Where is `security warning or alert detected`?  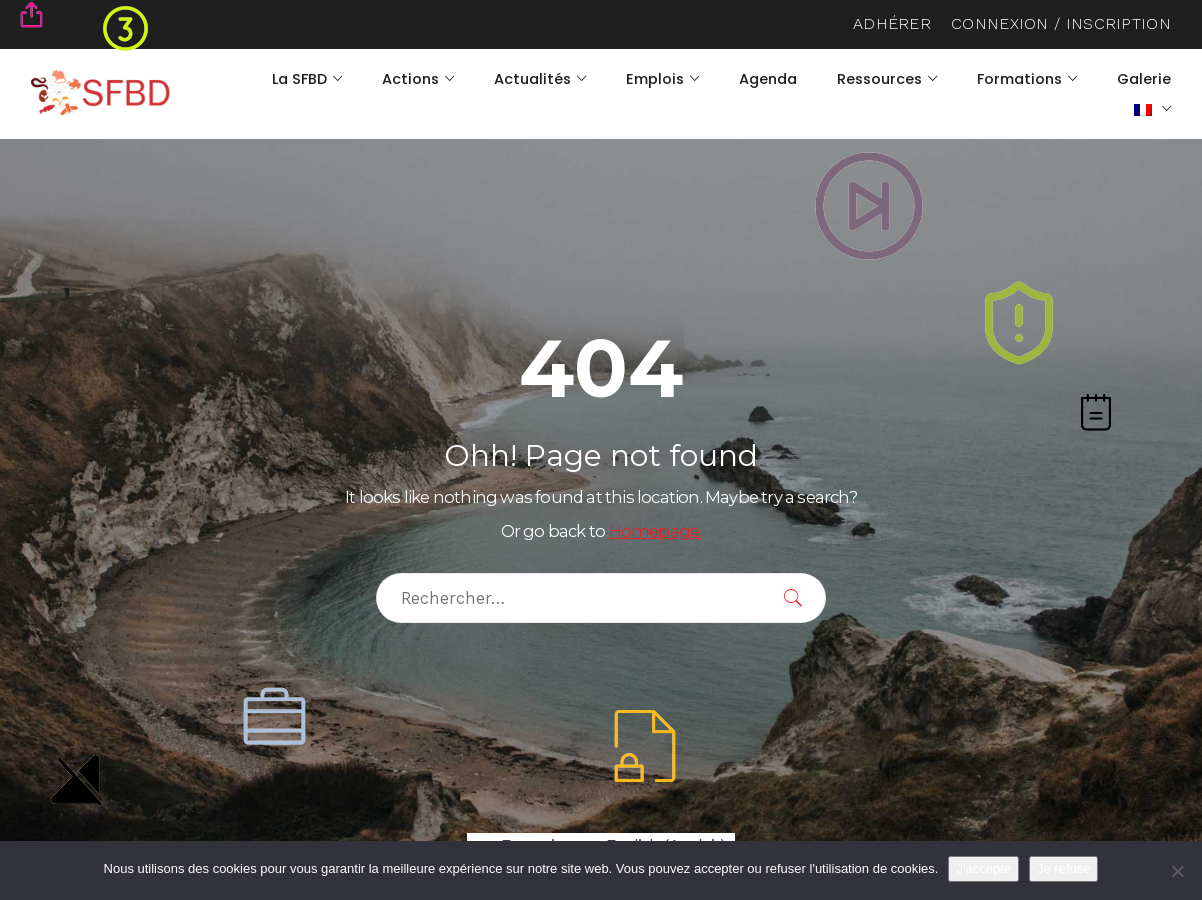 security warning or alert detected is located at coordinates (1019, 323).